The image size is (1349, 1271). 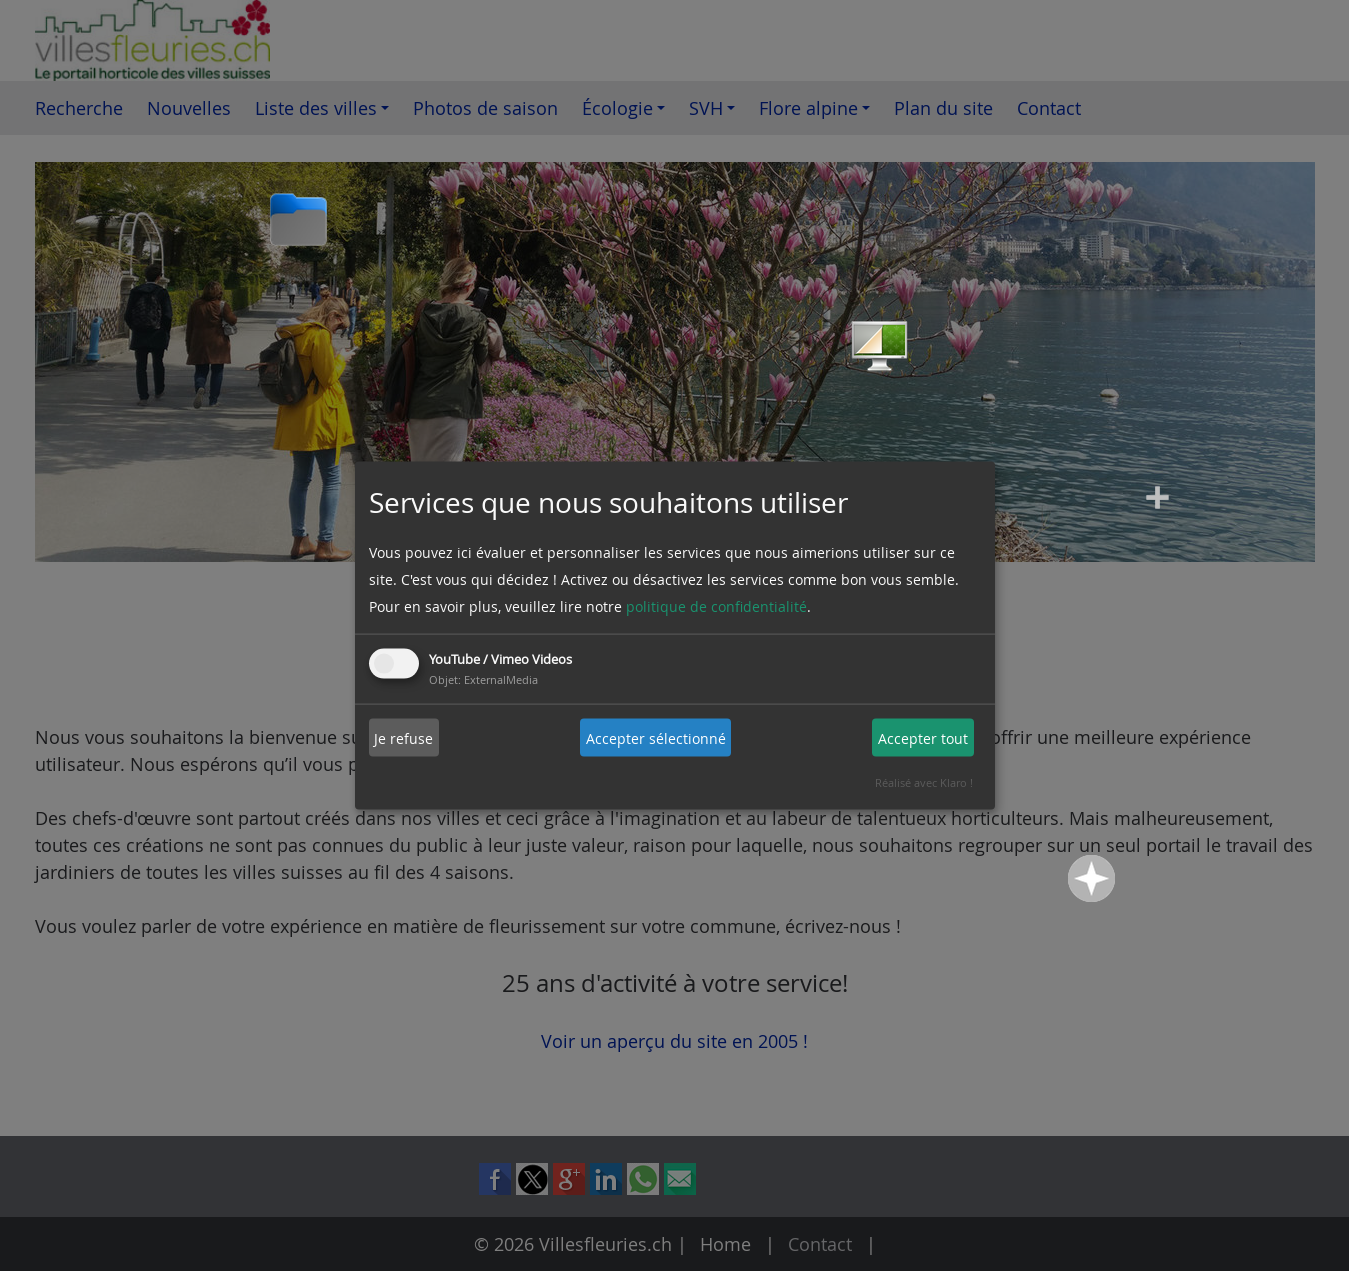 What do you see at coordinates (879, 345) in the screenshot?
I see `change desktop wallpaper` at bounding box center [879, 345].